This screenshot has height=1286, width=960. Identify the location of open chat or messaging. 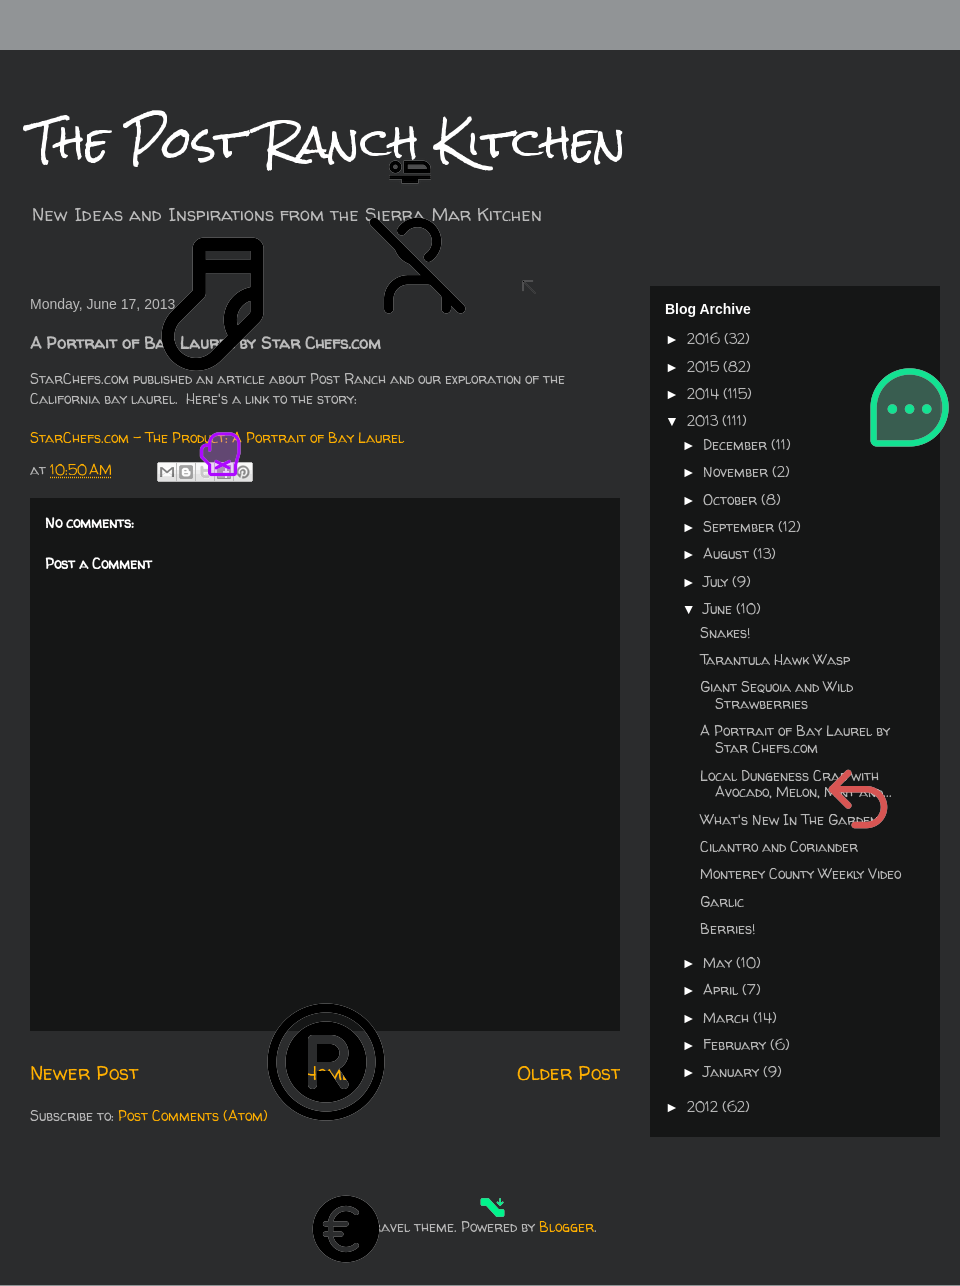
(908, 409).